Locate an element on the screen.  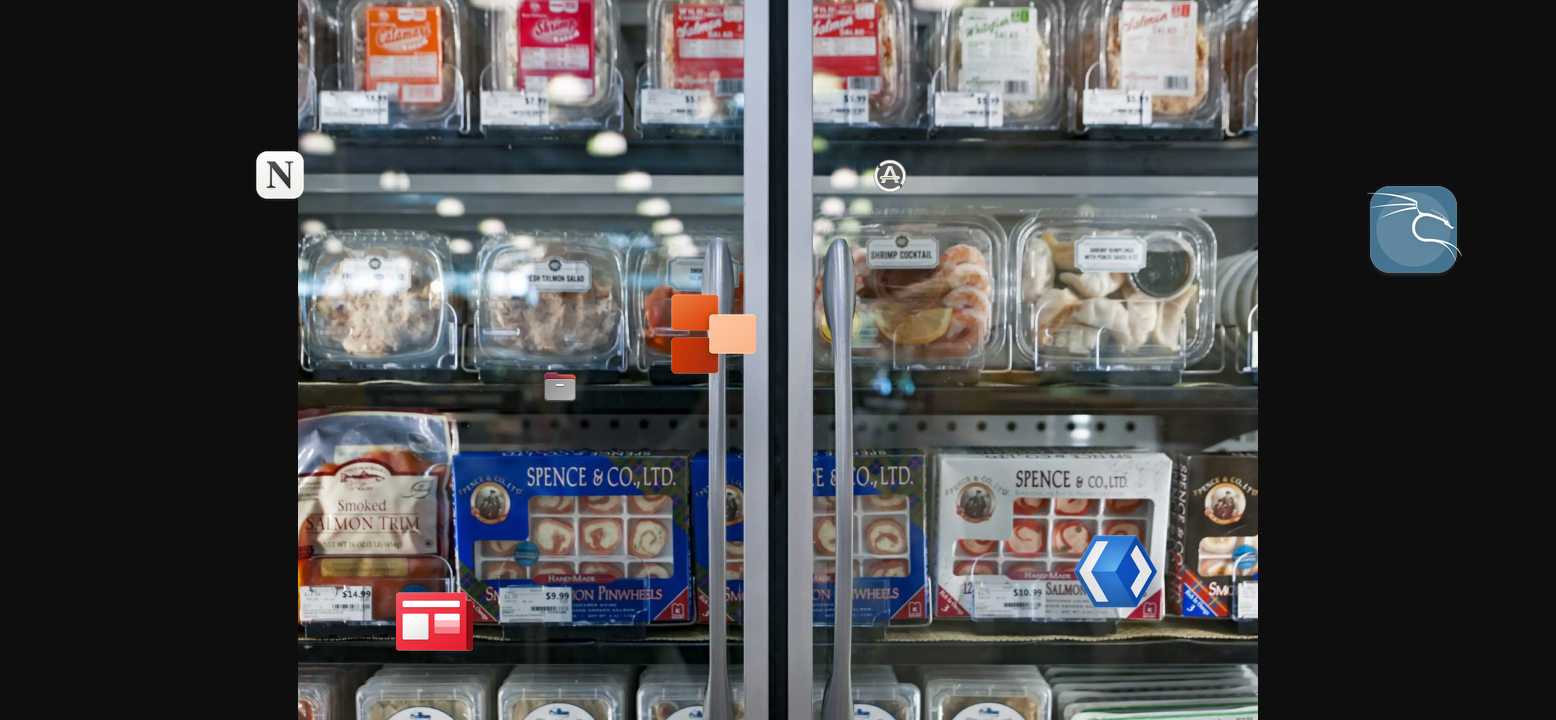
open microsoft power automate is located at coordinates (711, 334).